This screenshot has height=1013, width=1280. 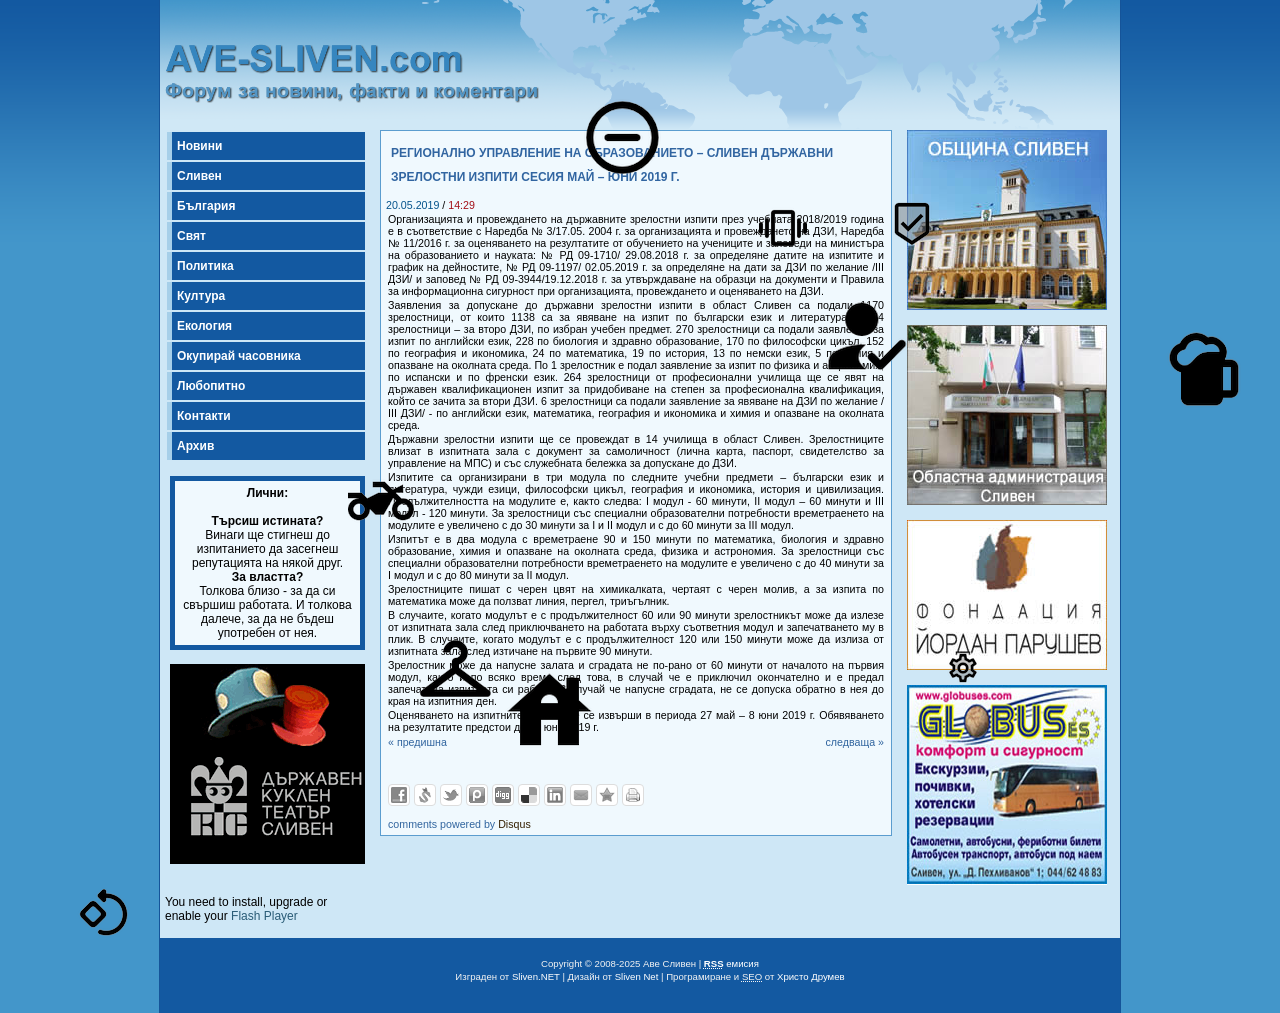 What do you see at coordinates (912, 224) in the screenshot?
I see `indicates a verified or visited location` at bounding box center [912, 224].